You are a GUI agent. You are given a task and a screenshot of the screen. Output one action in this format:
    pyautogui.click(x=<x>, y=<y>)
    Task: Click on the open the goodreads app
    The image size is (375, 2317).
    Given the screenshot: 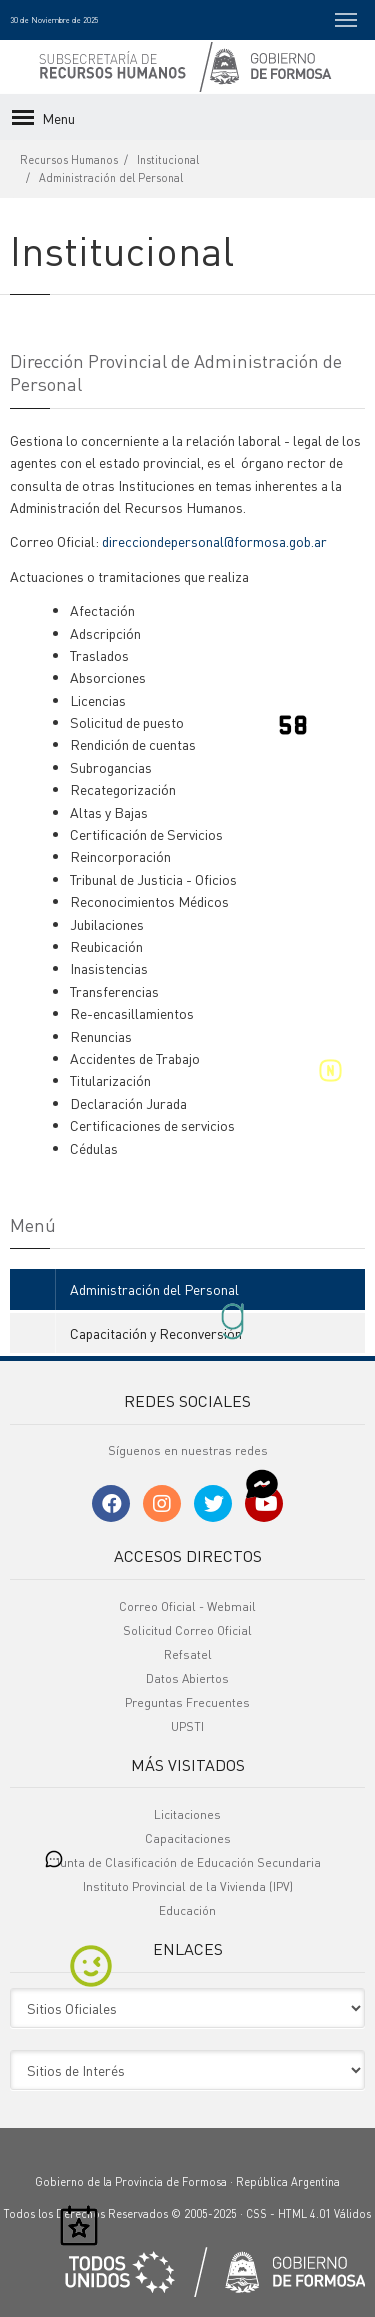 What is the action you would take?
    pyautogui.click(x=232, y=1321)
    